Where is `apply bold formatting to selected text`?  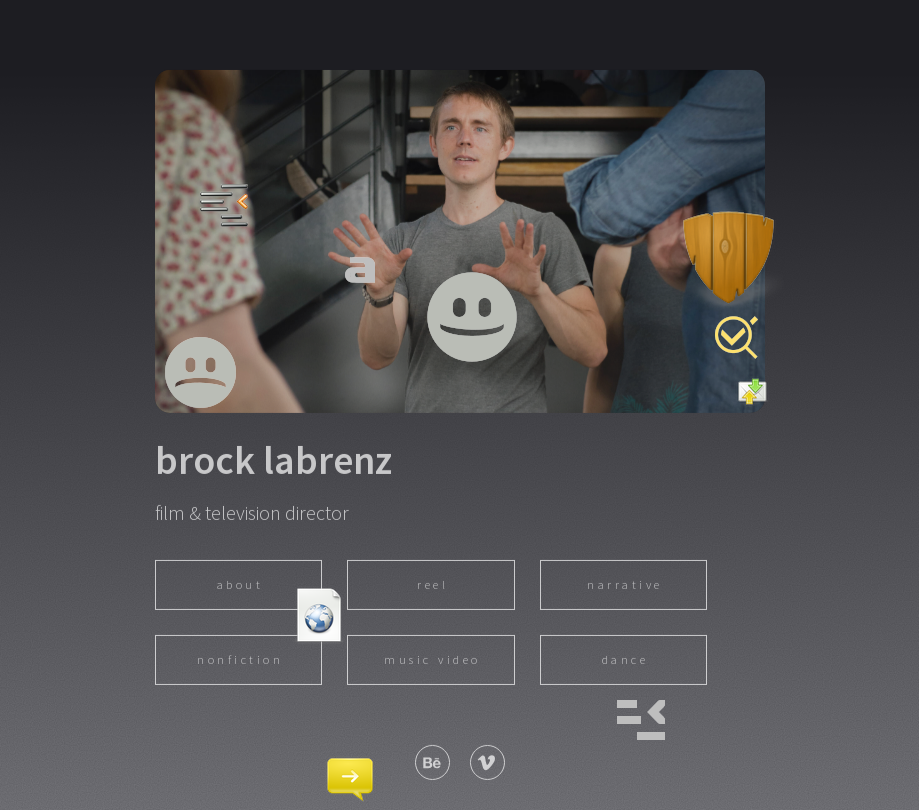 apply bold formatting to selected text is located at coordinates (360, 270).